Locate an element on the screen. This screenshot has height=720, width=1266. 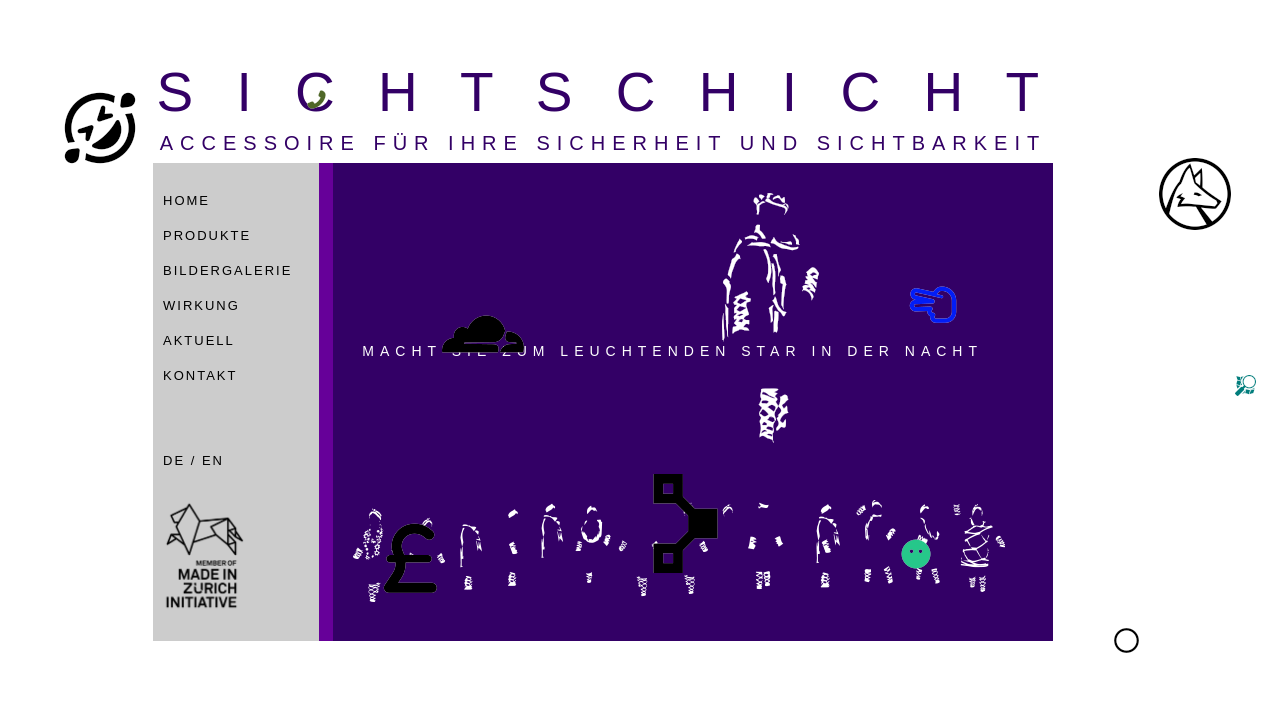
puppet configuration management tool logo is located at coordinates (685, 523).